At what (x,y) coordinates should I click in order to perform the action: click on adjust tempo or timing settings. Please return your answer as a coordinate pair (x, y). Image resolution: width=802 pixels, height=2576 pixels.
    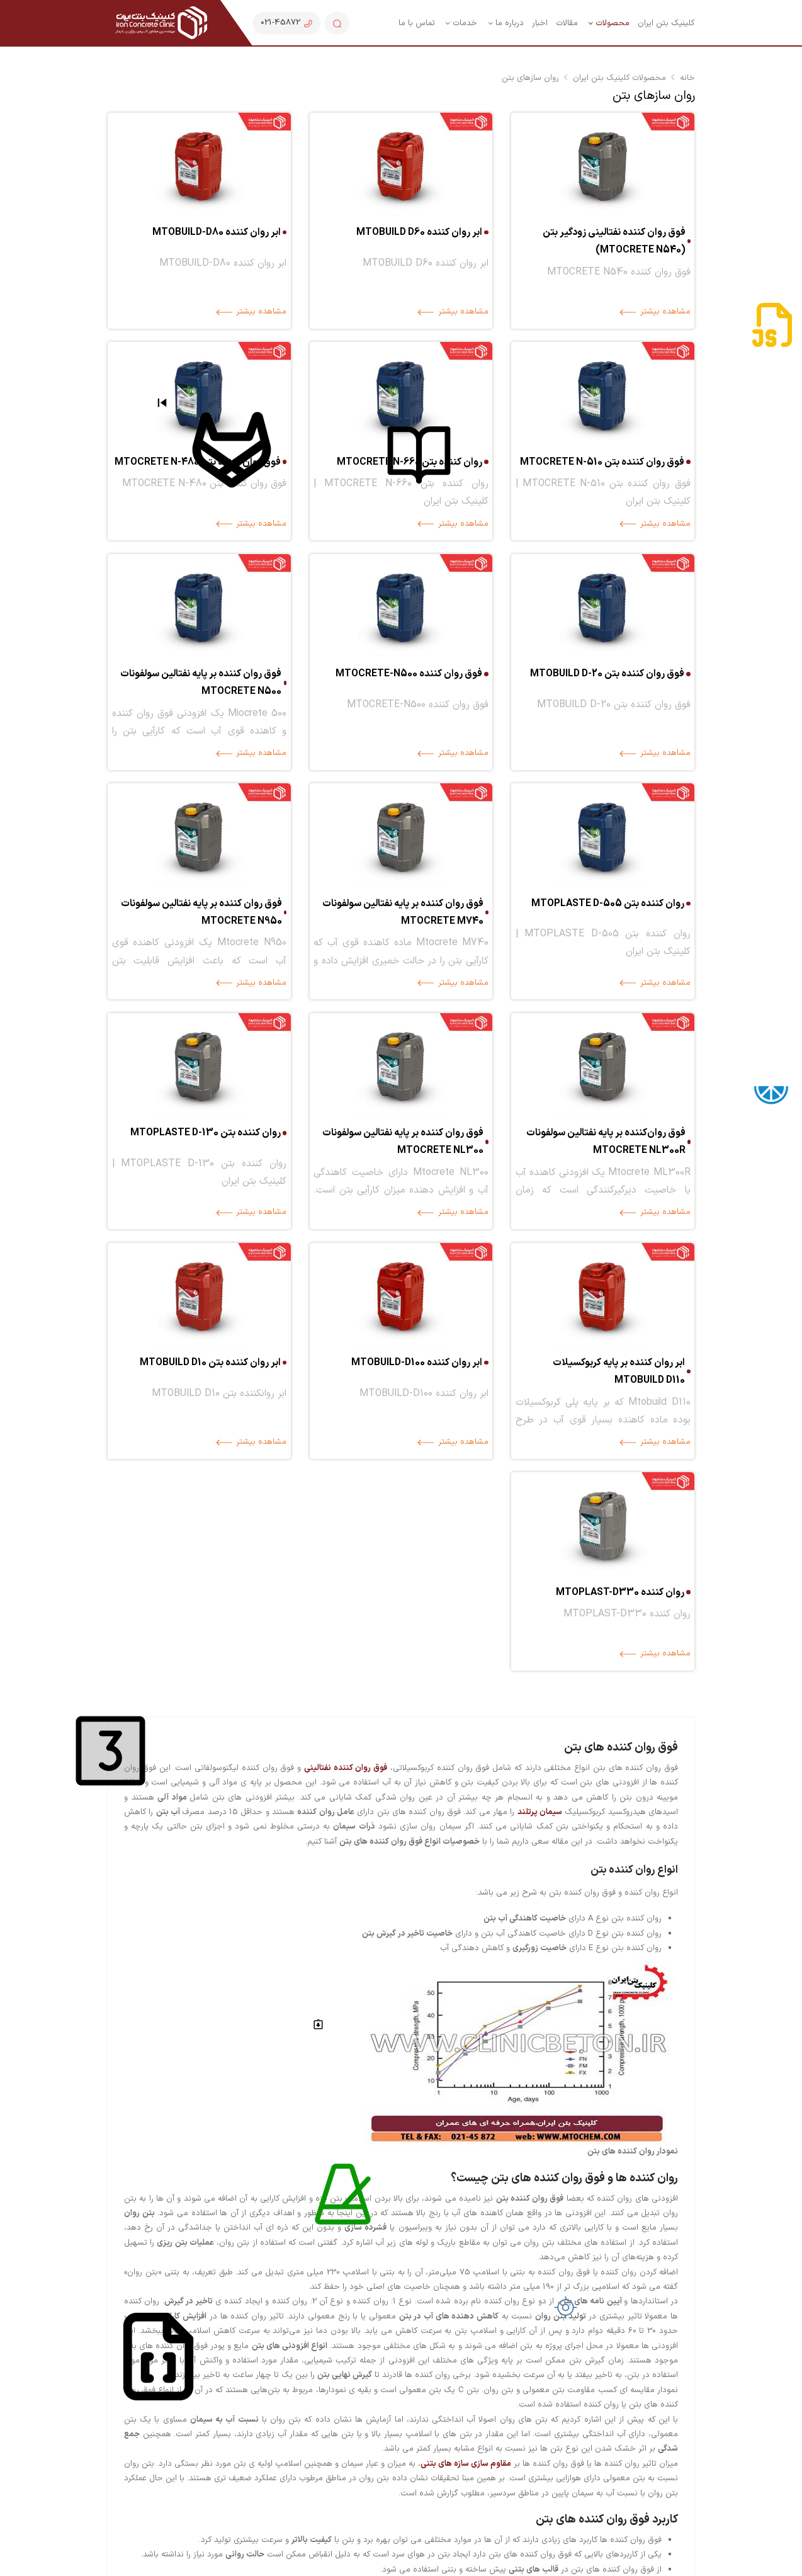
    Looking at the image, I should click on (342, 2194).